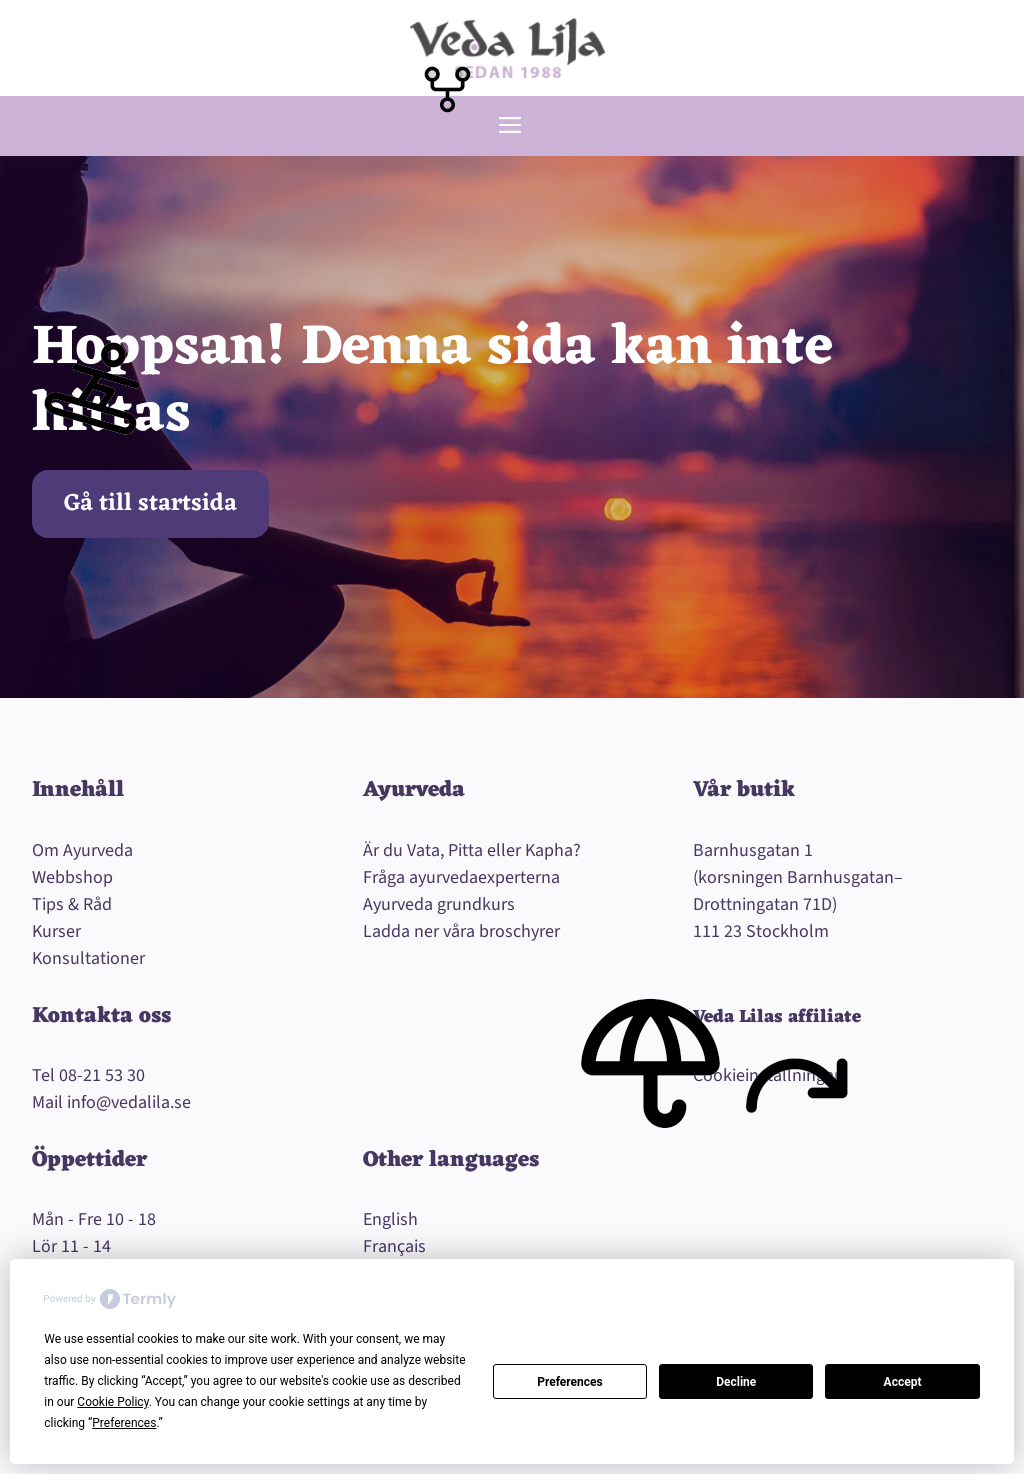  What do you see at coordinates (650, 1063) in the screenshot?
I see `view weather protection or rain forecast` at bounding box center [650, 1063].